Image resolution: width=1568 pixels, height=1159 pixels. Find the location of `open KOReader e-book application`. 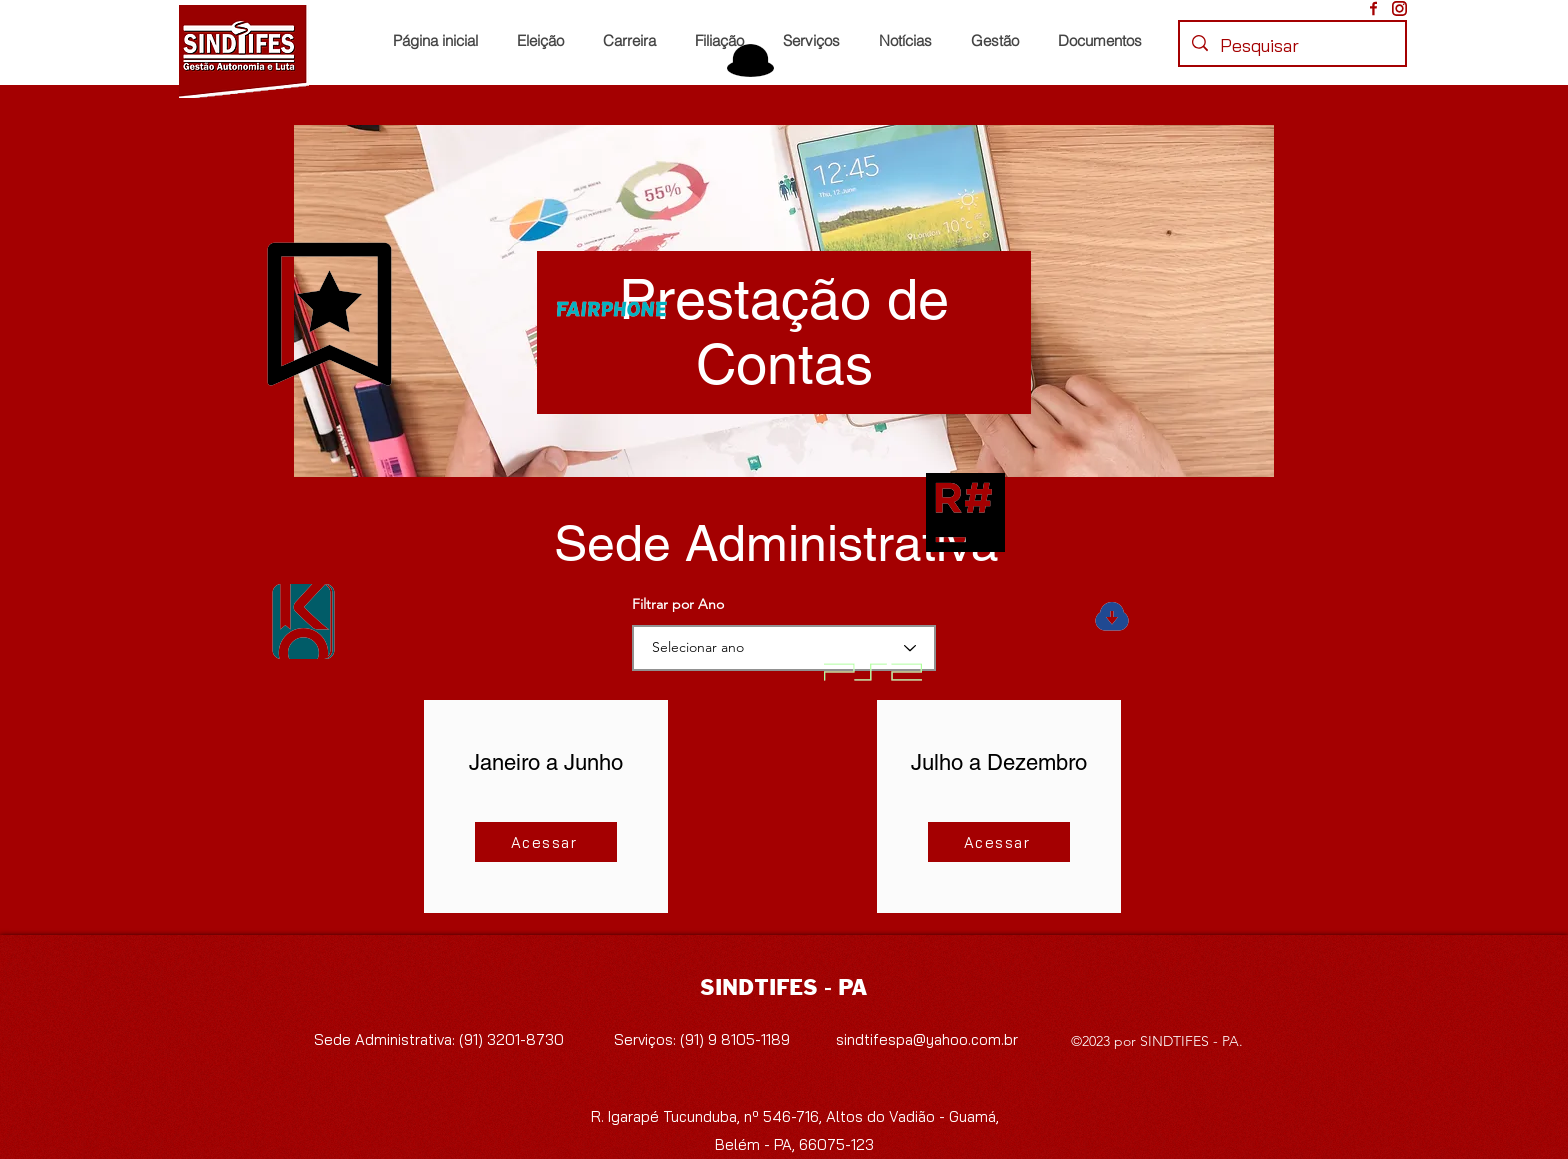

open KOReader e-book application is located at coordinates (303, 621).